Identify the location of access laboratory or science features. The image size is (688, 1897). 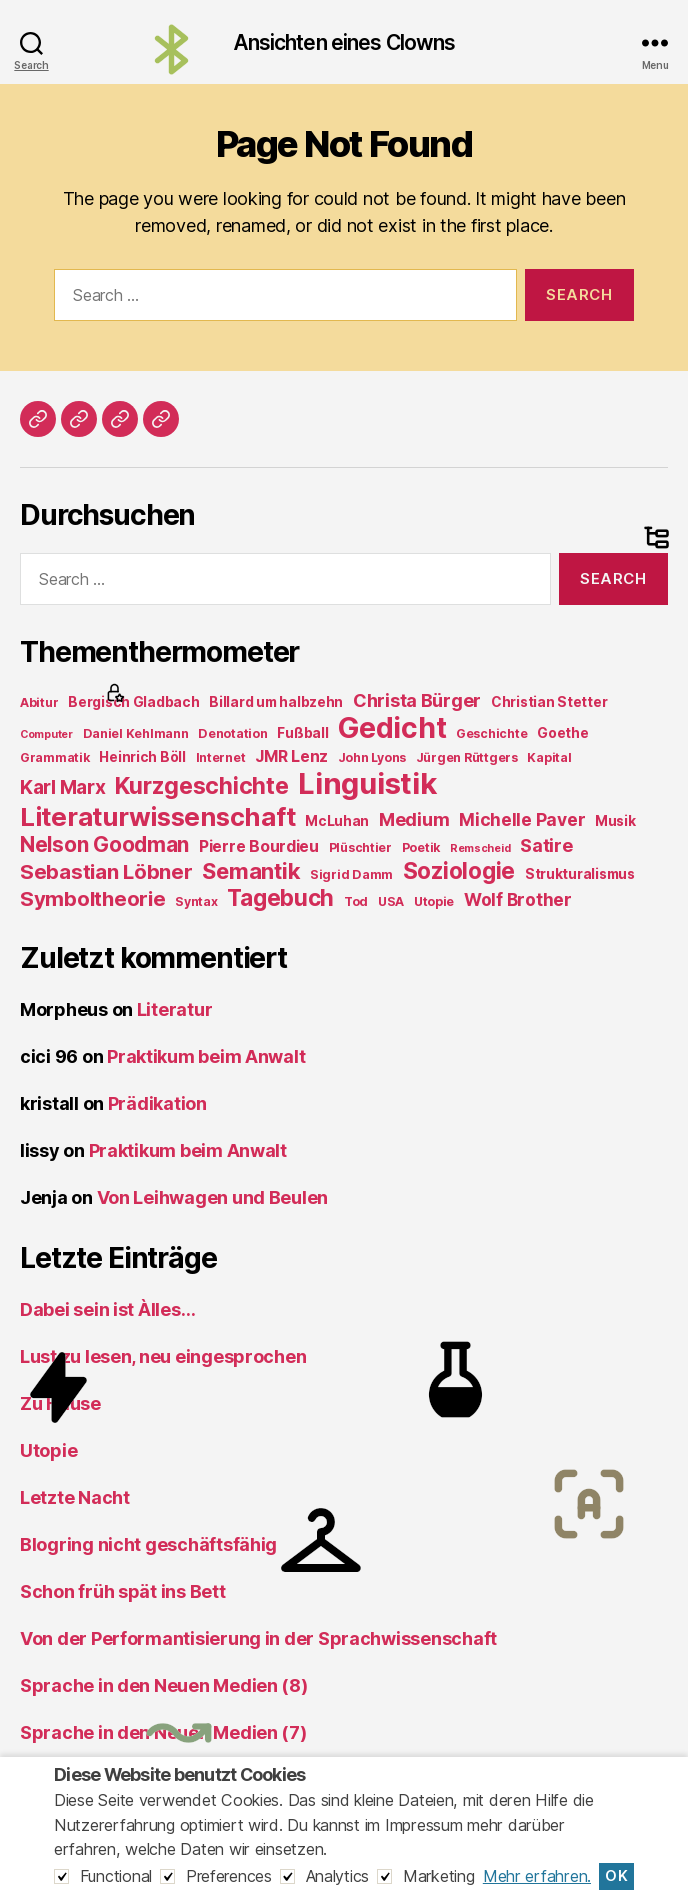
(455, 1379).